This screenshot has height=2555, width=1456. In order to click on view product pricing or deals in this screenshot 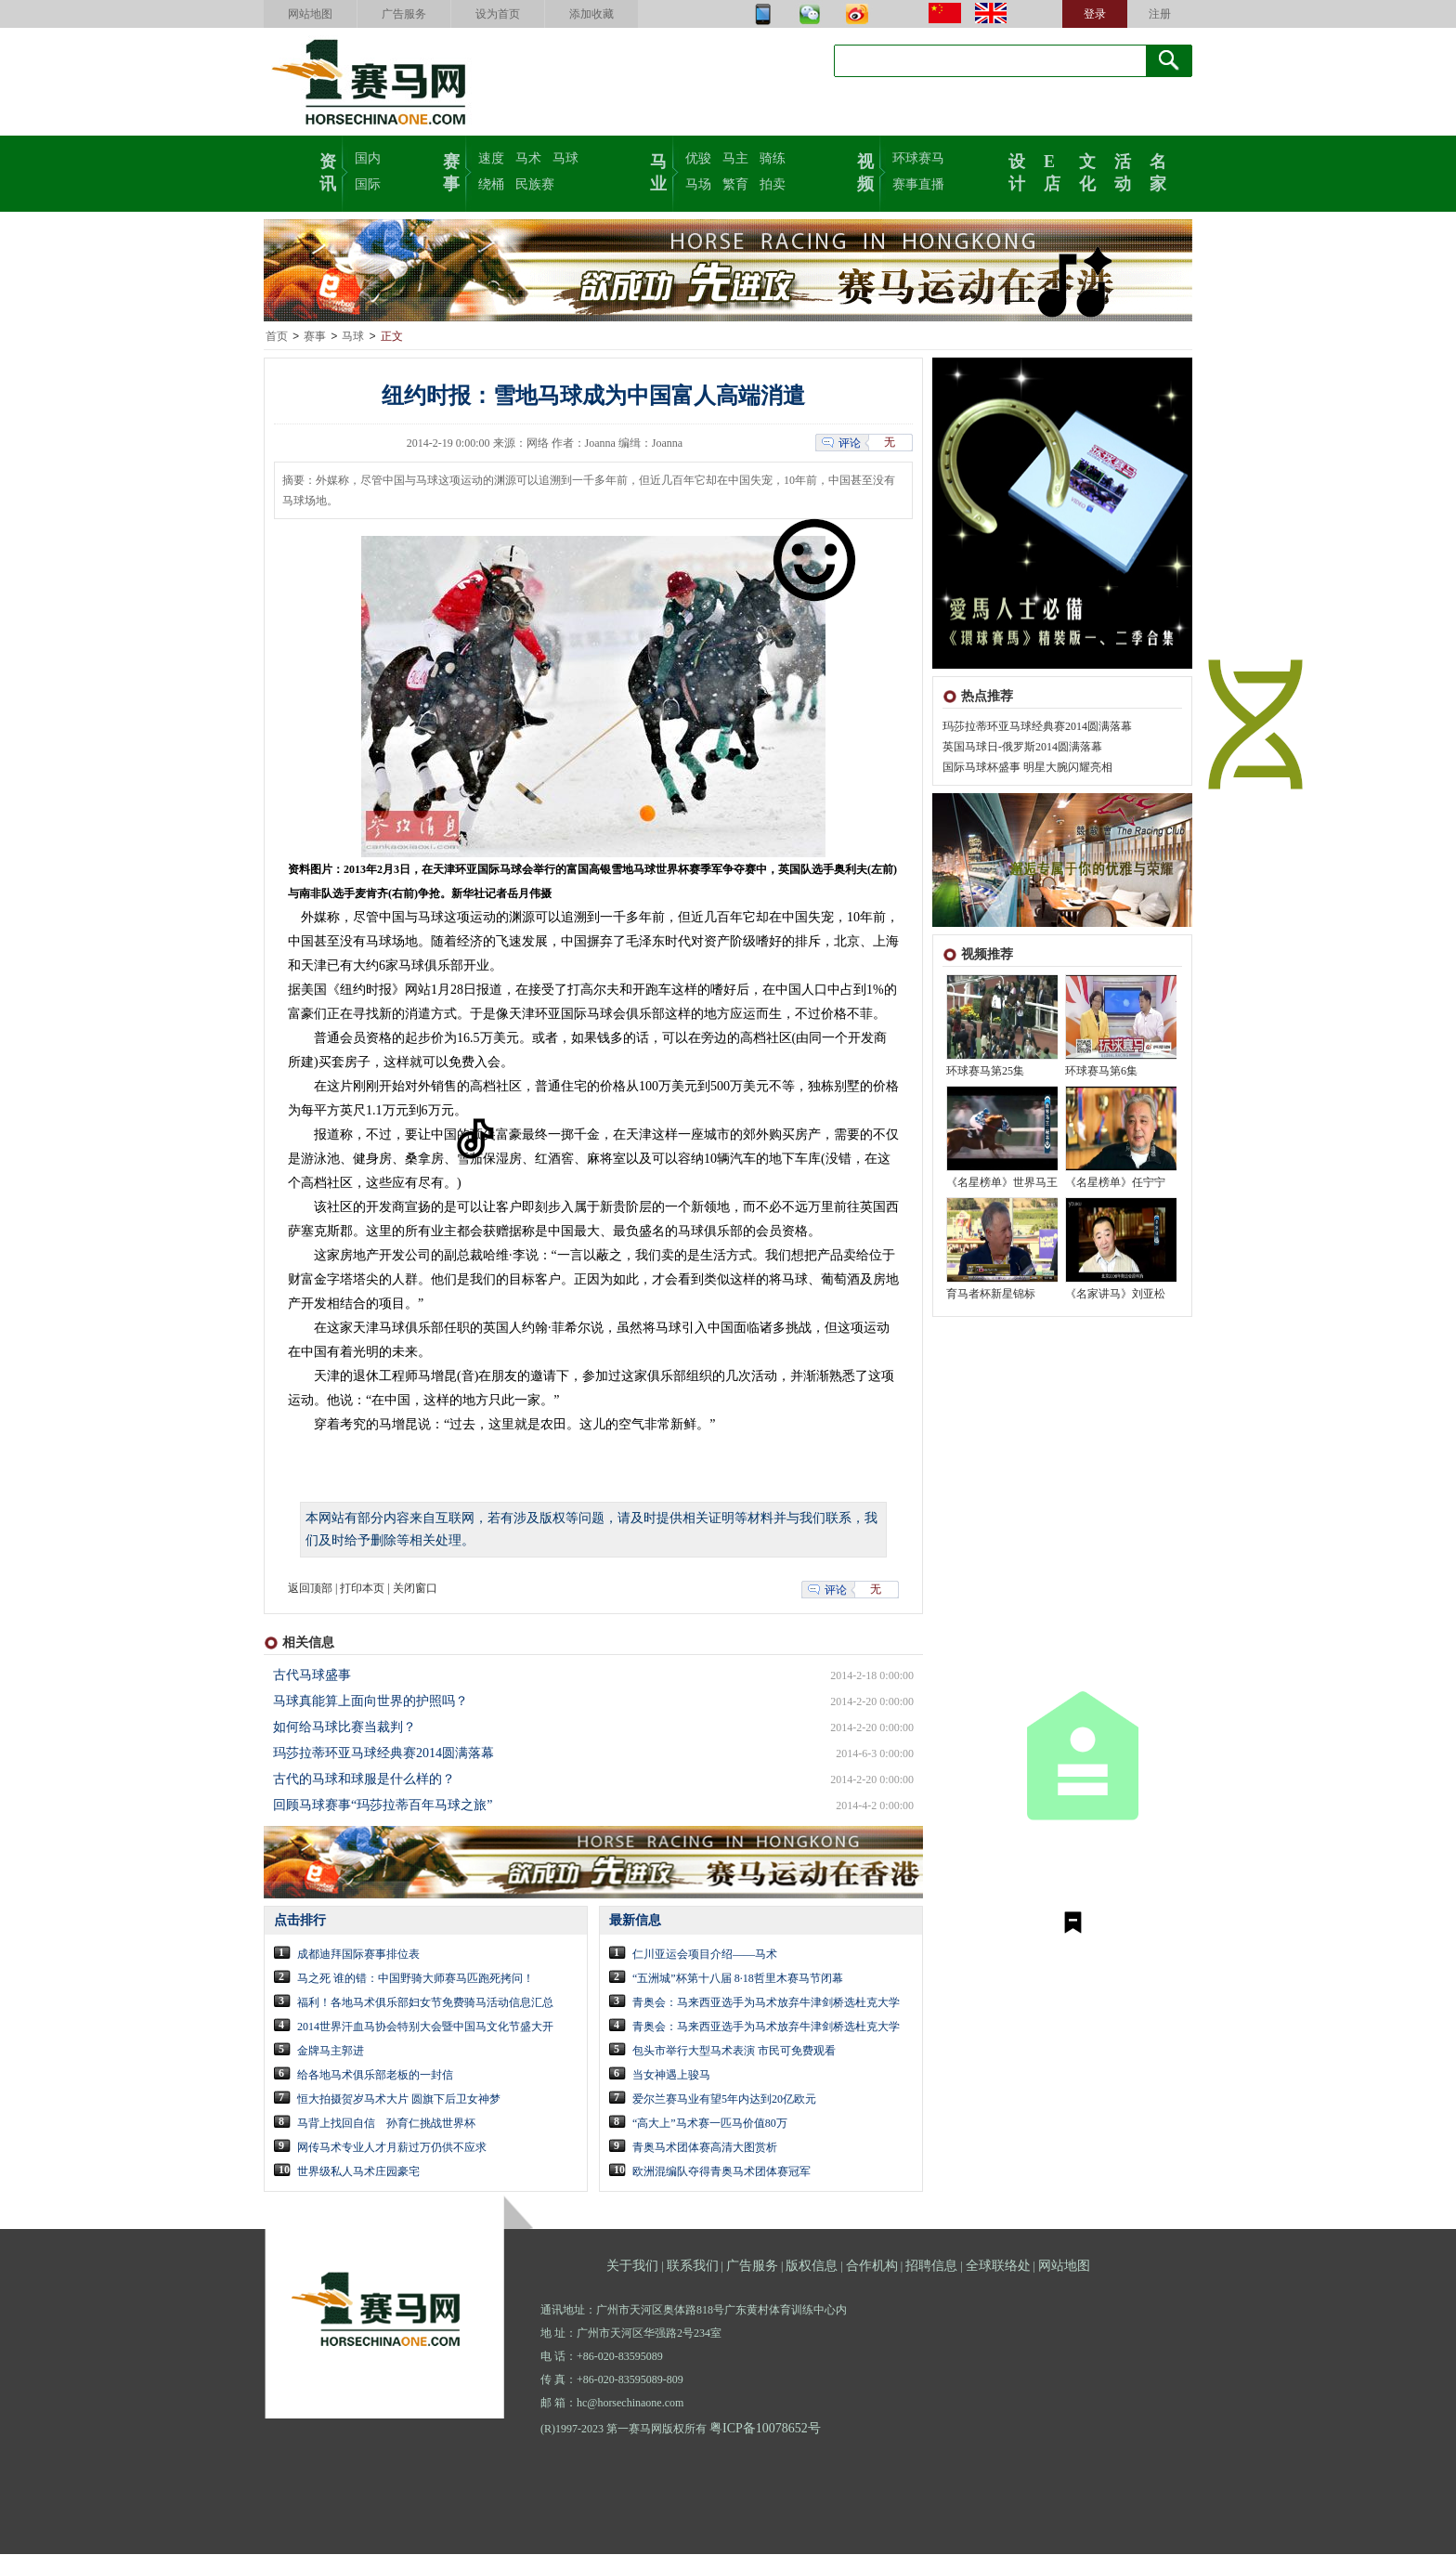, I will do `click(1083, 1758)`.